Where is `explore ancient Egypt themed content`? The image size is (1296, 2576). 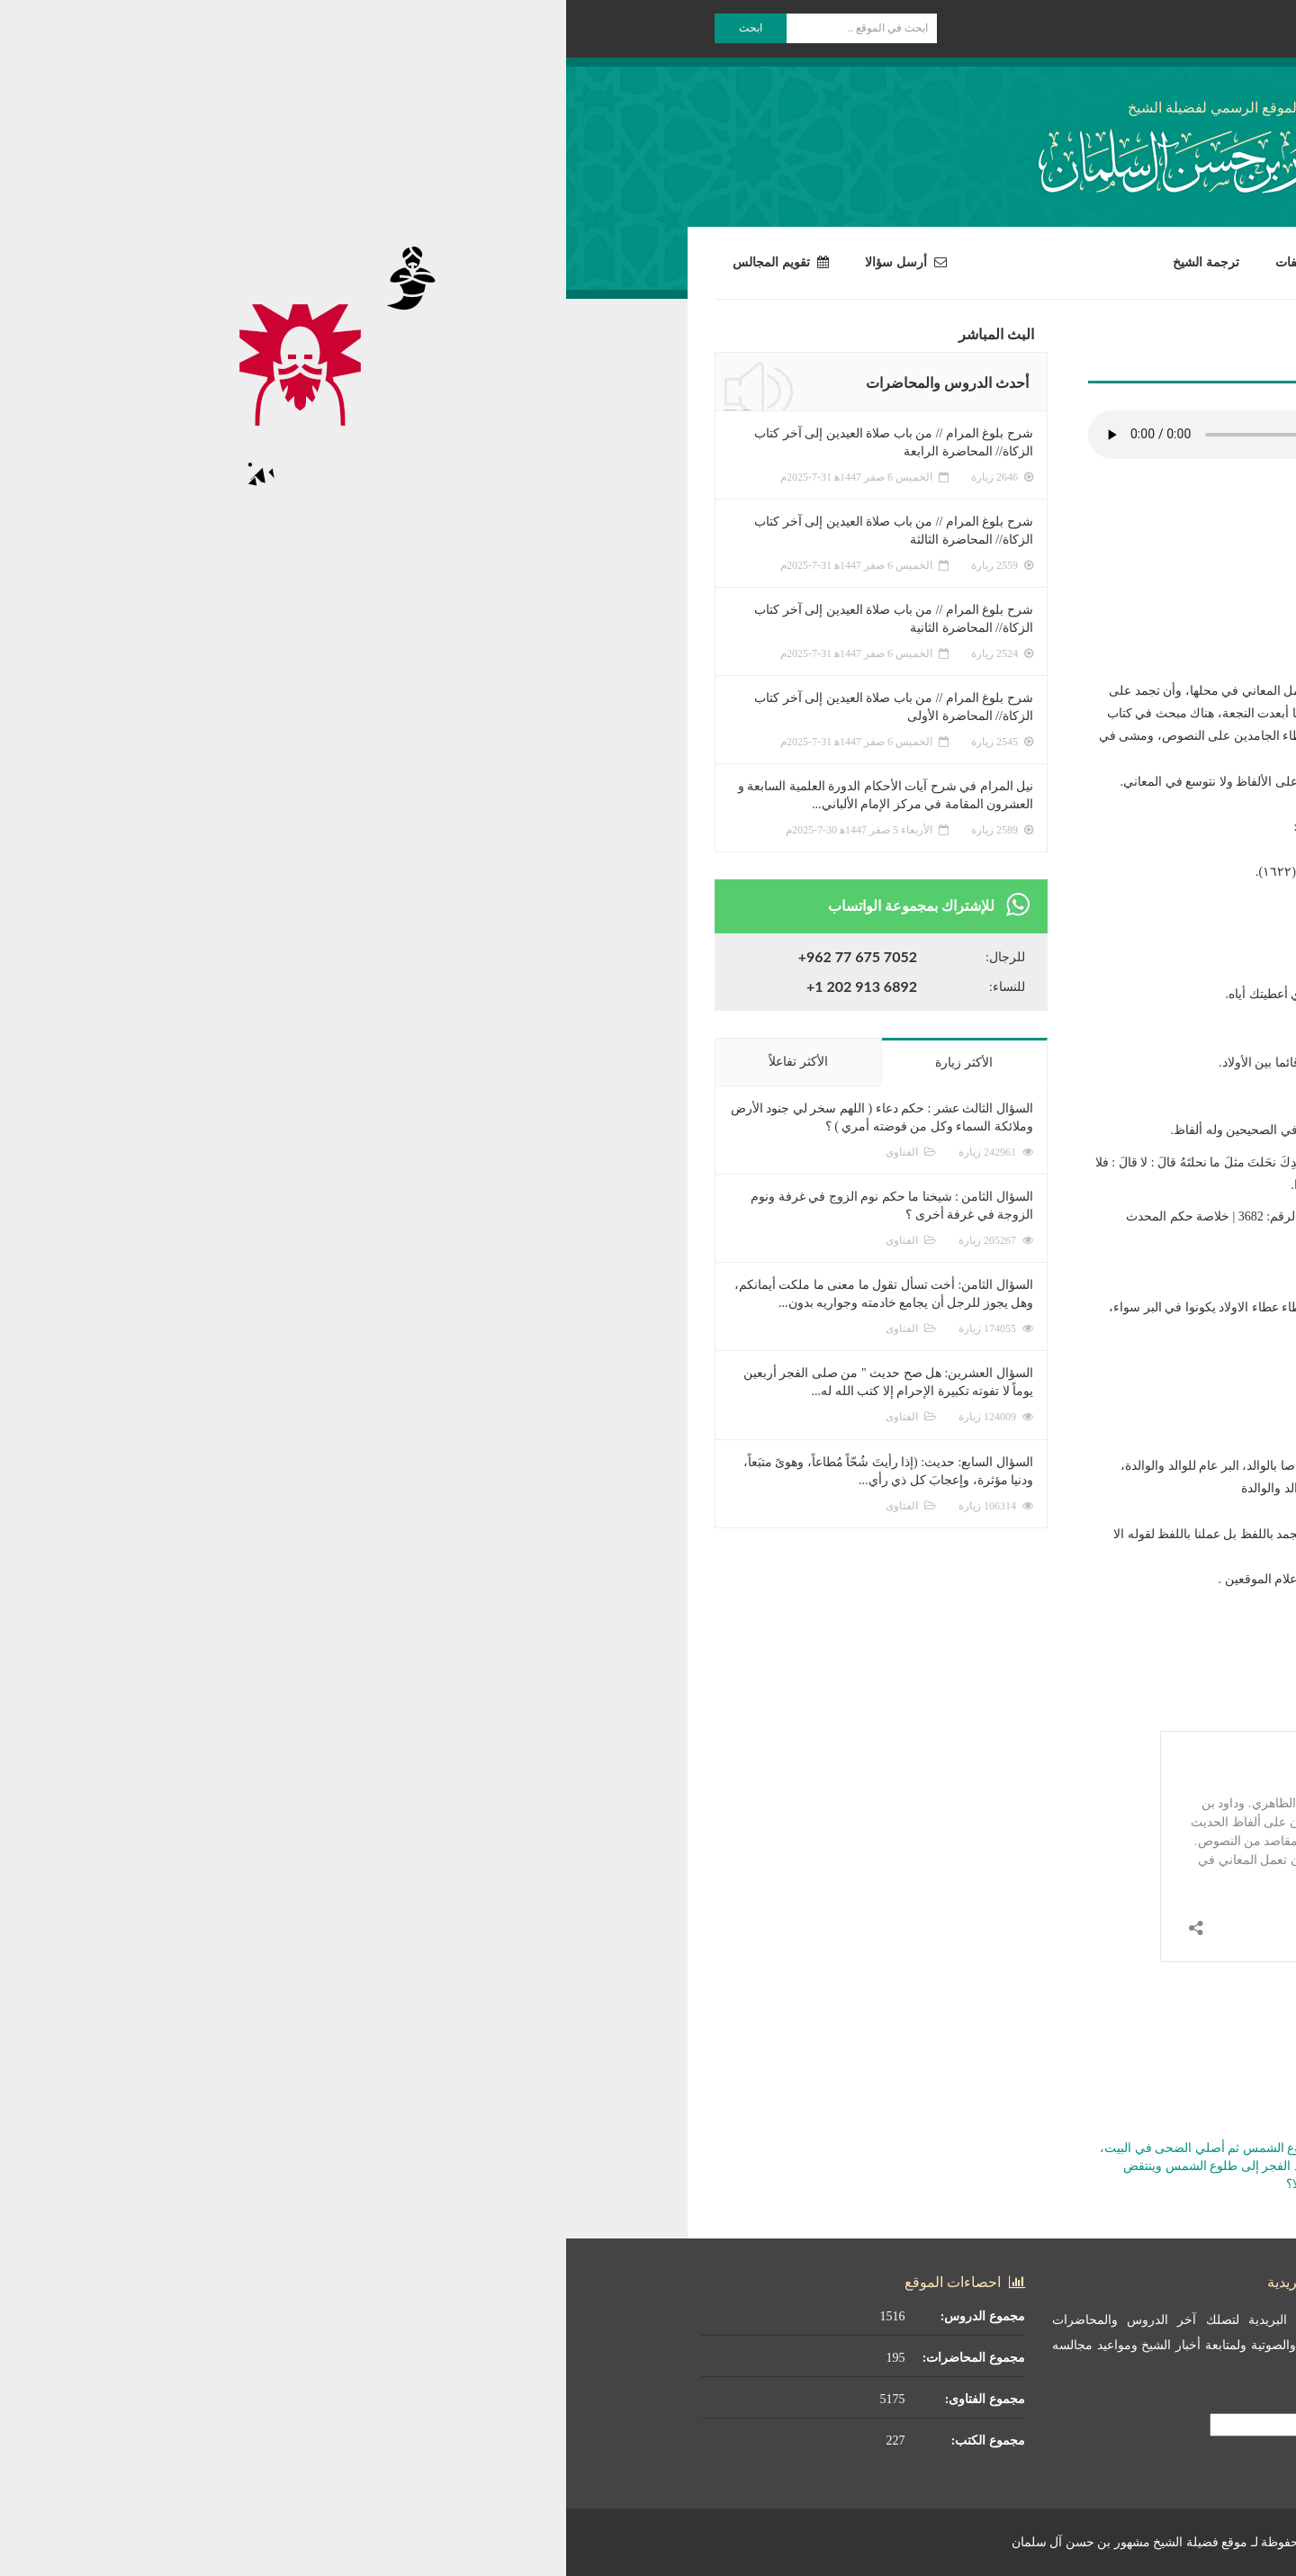 explore ancient Egypt themed content is located at coordinates (261, 475).